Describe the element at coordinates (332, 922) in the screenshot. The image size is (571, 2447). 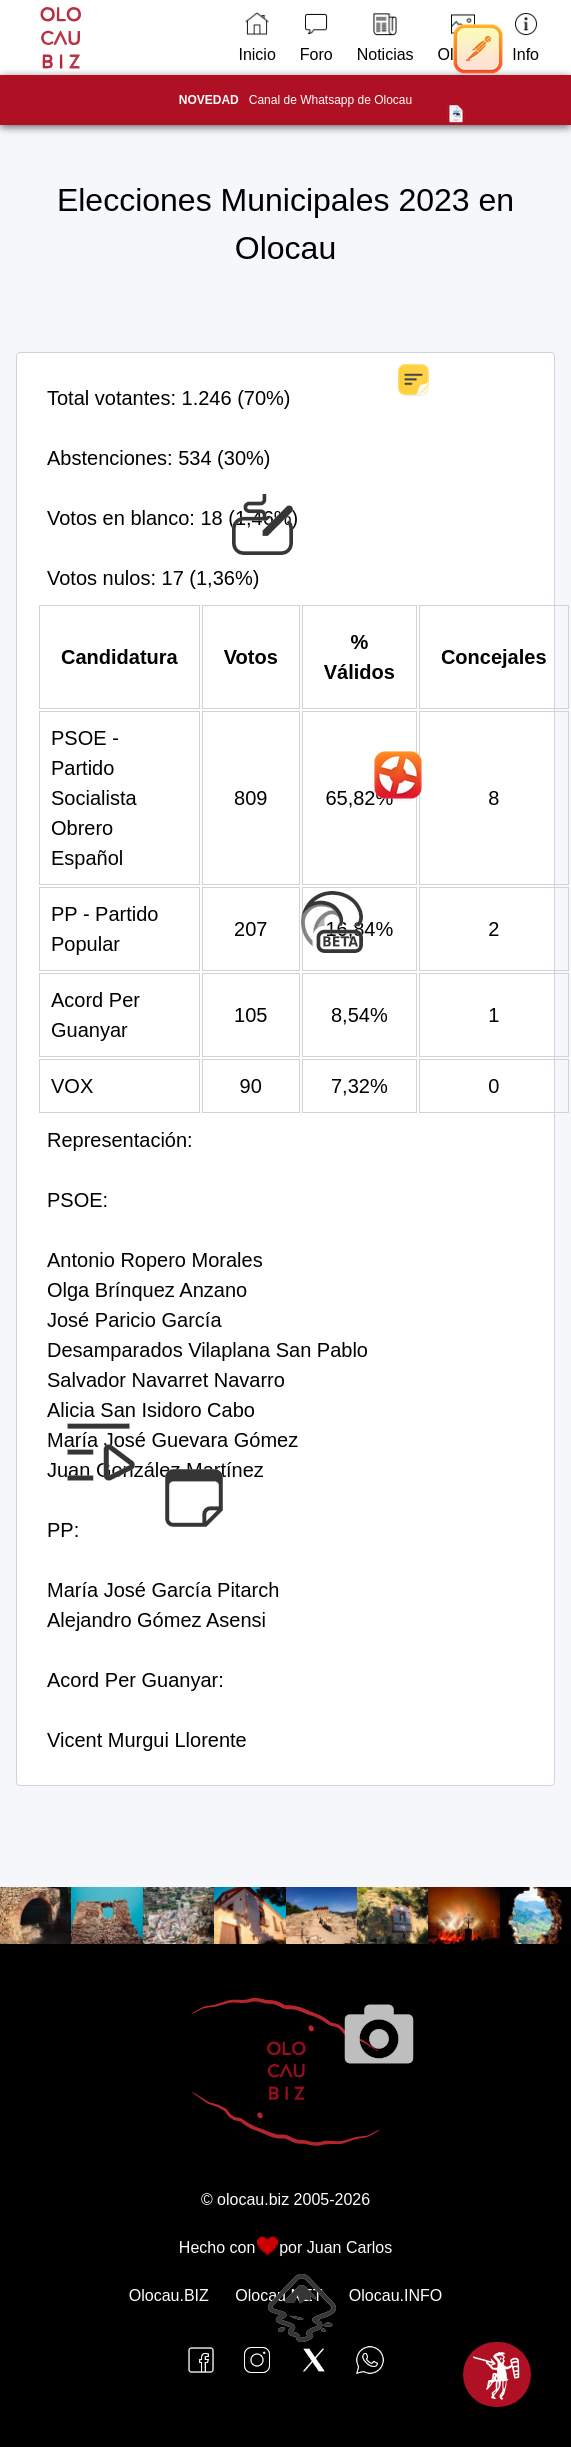
I see `open microsoft edge beta browser` at that location.